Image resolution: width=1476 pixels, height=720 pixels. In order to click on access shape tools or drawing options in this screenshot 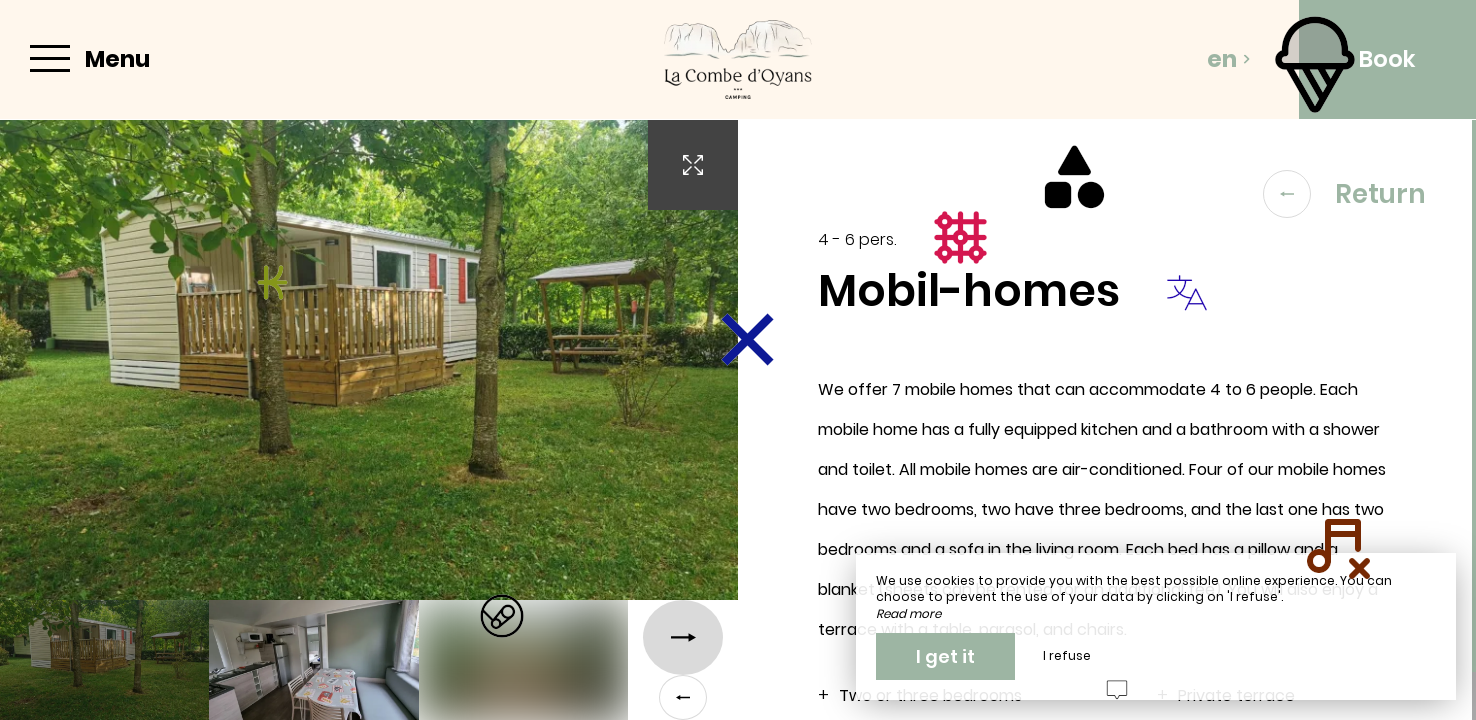, I will do `click(1074, 178)`.